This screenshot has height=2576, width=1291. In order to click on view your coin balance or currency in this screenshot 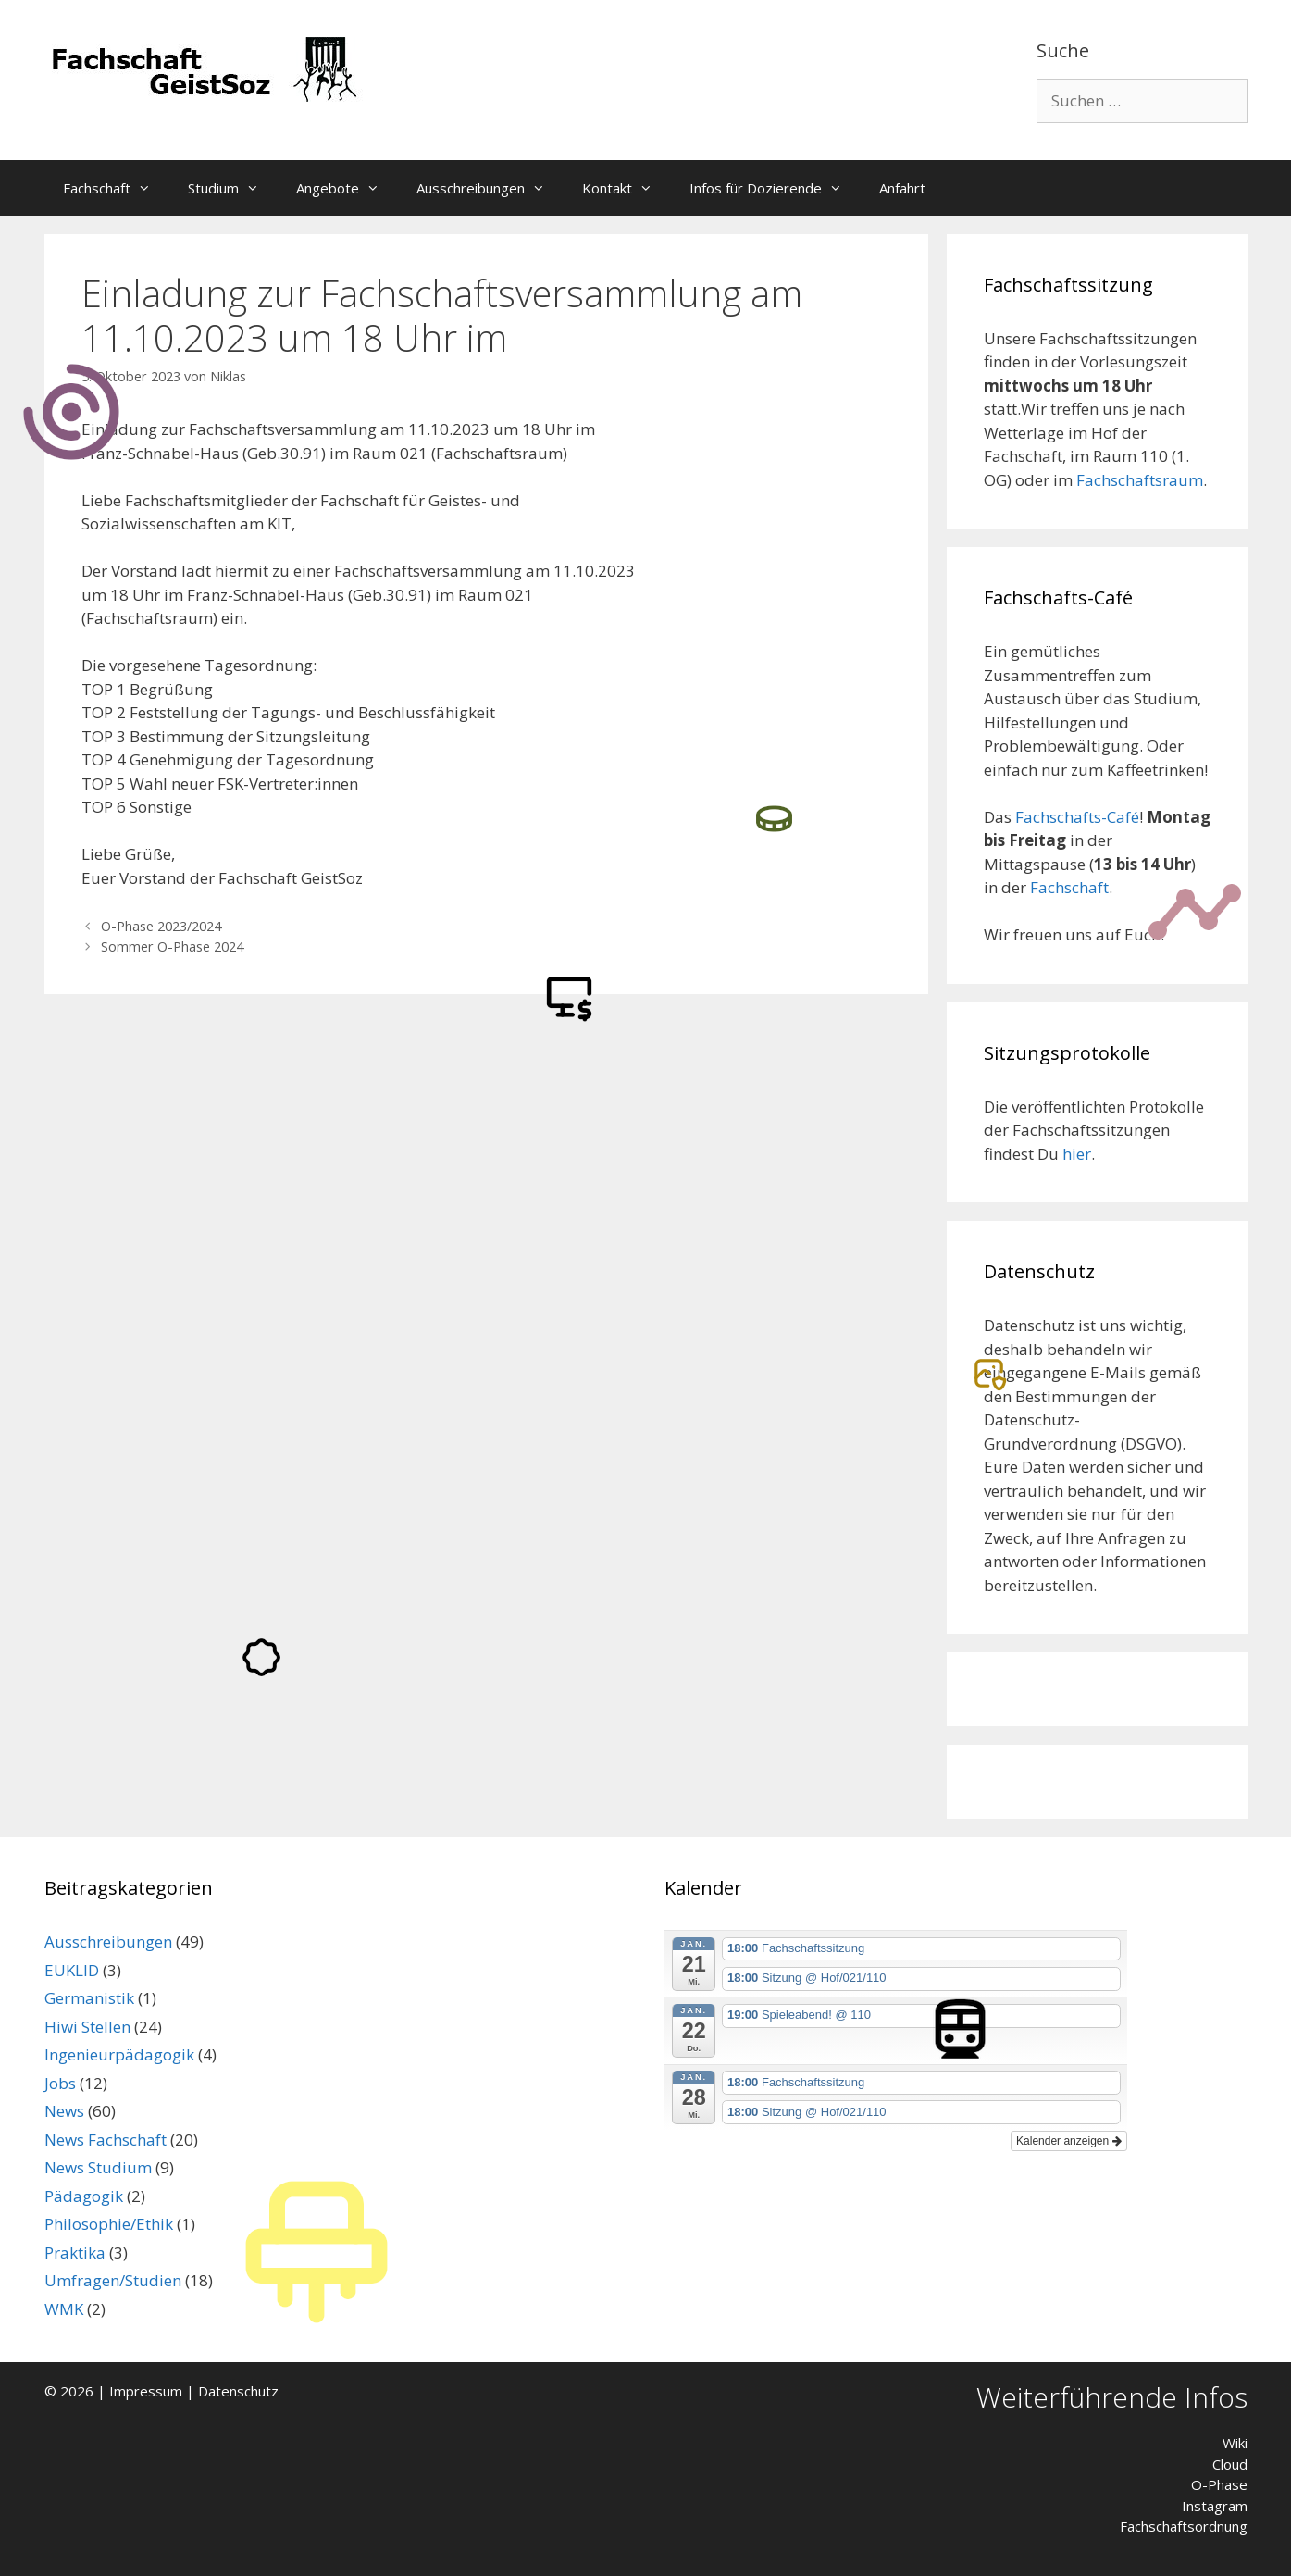, I will do `click(774, 818)`.